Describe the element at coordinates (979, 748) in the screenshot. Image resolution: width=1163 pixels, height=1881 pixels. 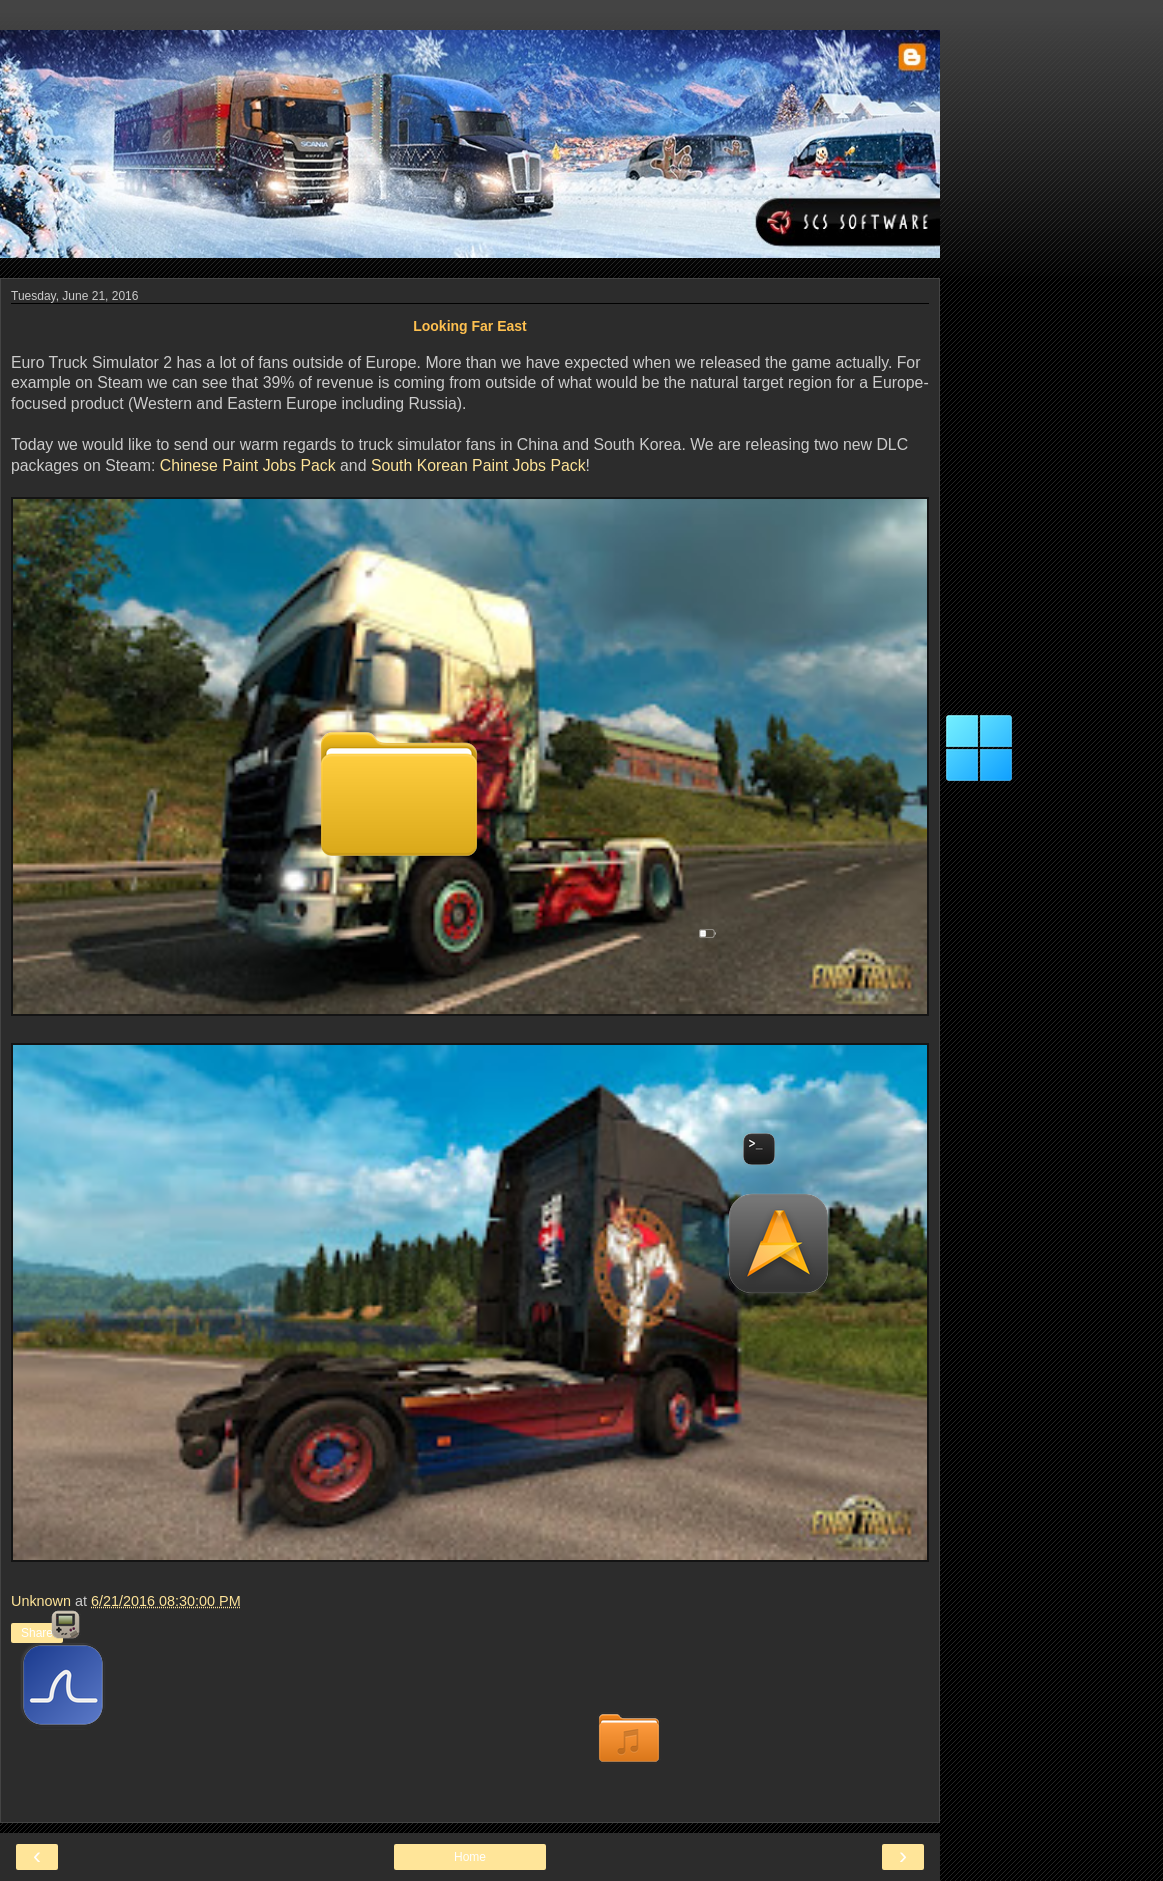
I see `open the windows start menu` at that location.